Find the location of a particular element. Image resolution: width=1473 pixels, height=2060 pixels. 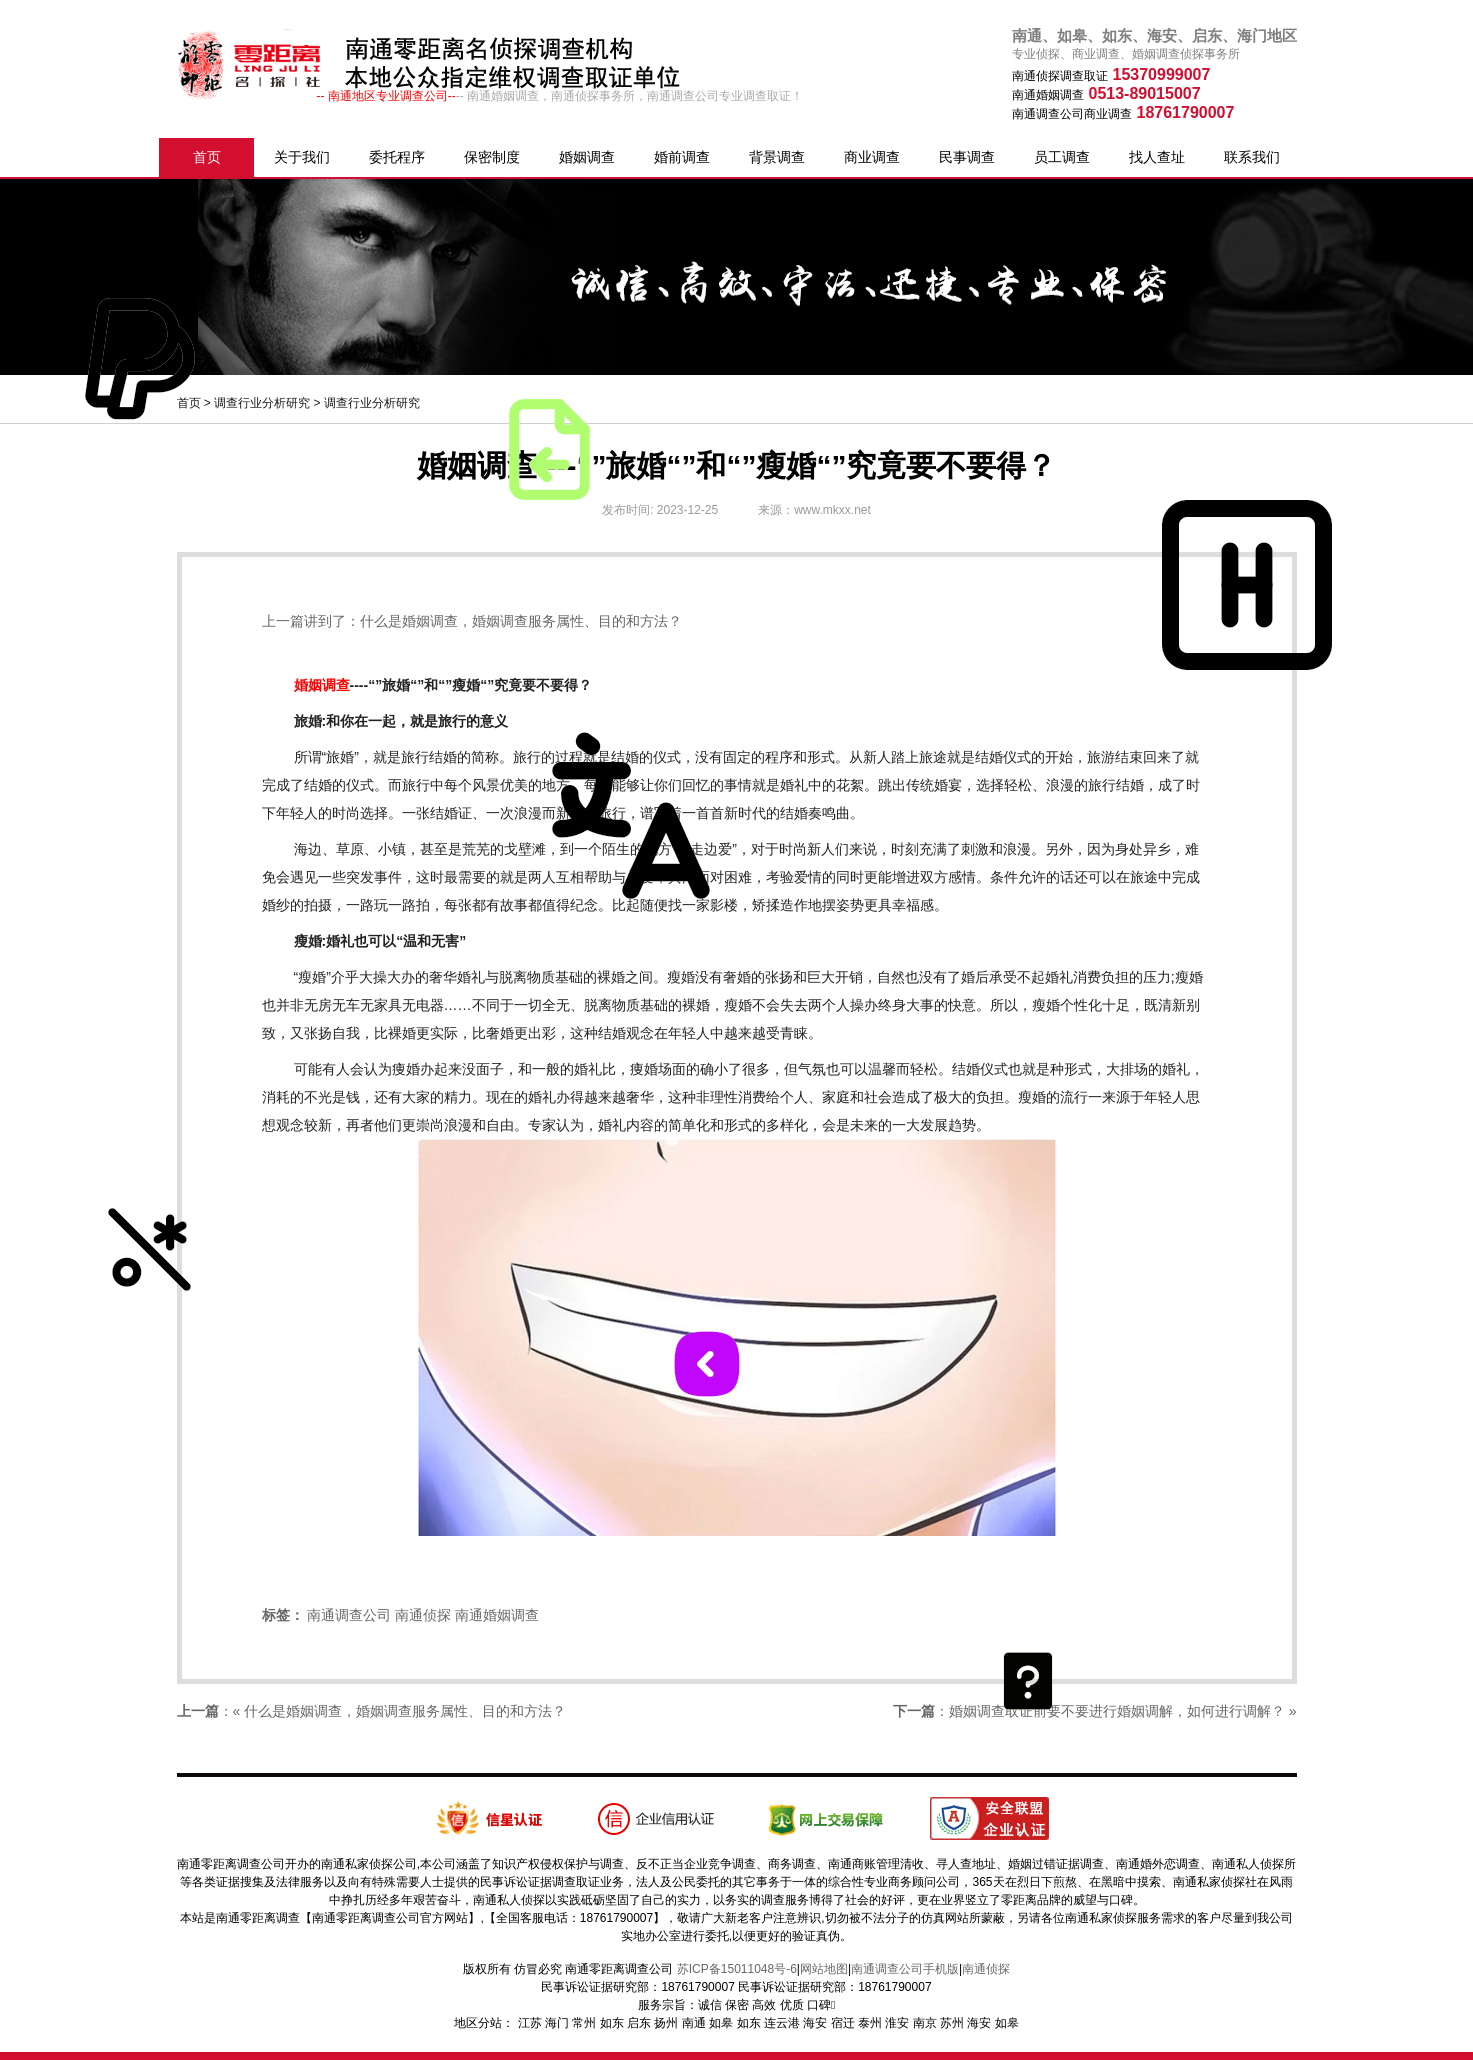

access help or FAQ section is located at coordinates (1028, 1681).